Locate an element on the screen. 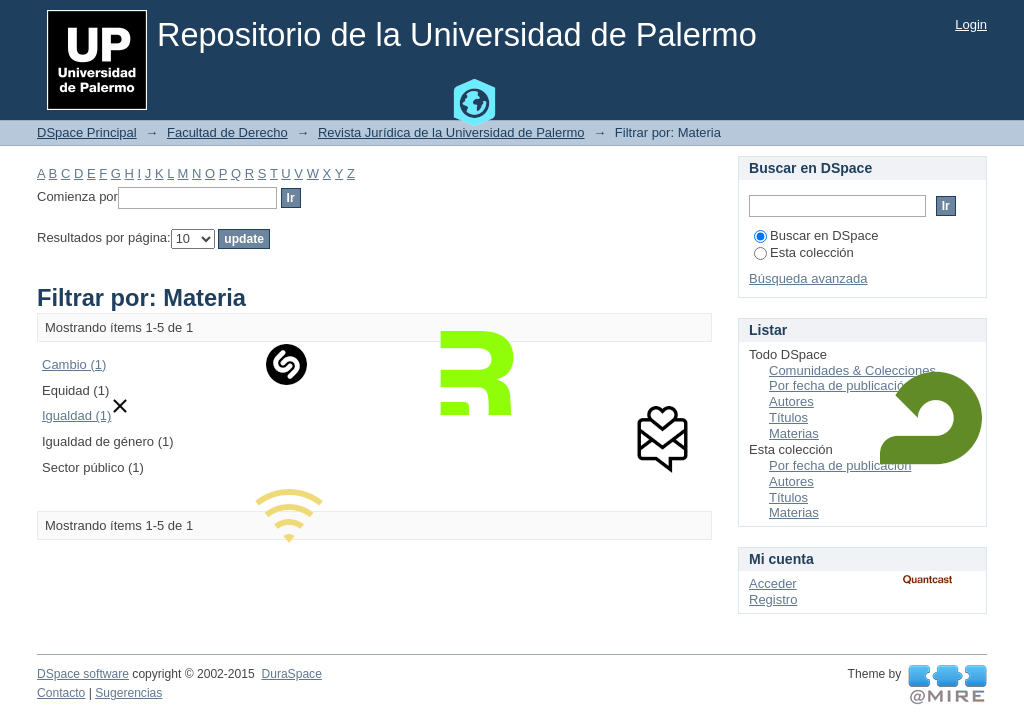  access AdRoll advertising platform is located at coordinates (931, 418).